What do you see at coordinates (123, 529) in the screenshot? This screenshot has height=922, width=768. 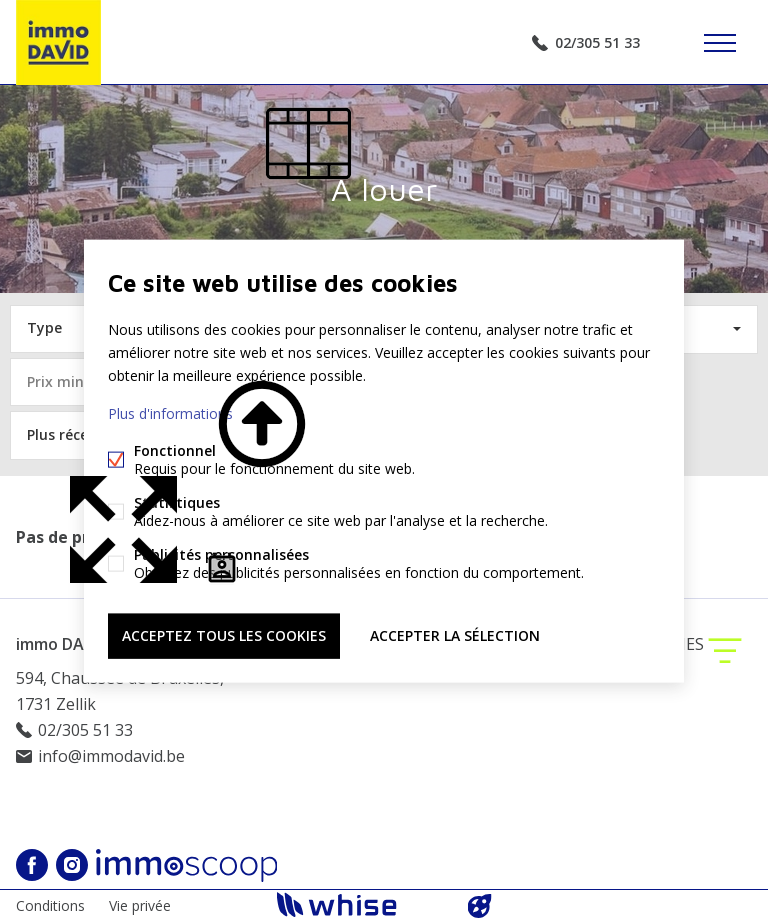 I see `enter fullscreen mode` at bounding box center [123, 529].